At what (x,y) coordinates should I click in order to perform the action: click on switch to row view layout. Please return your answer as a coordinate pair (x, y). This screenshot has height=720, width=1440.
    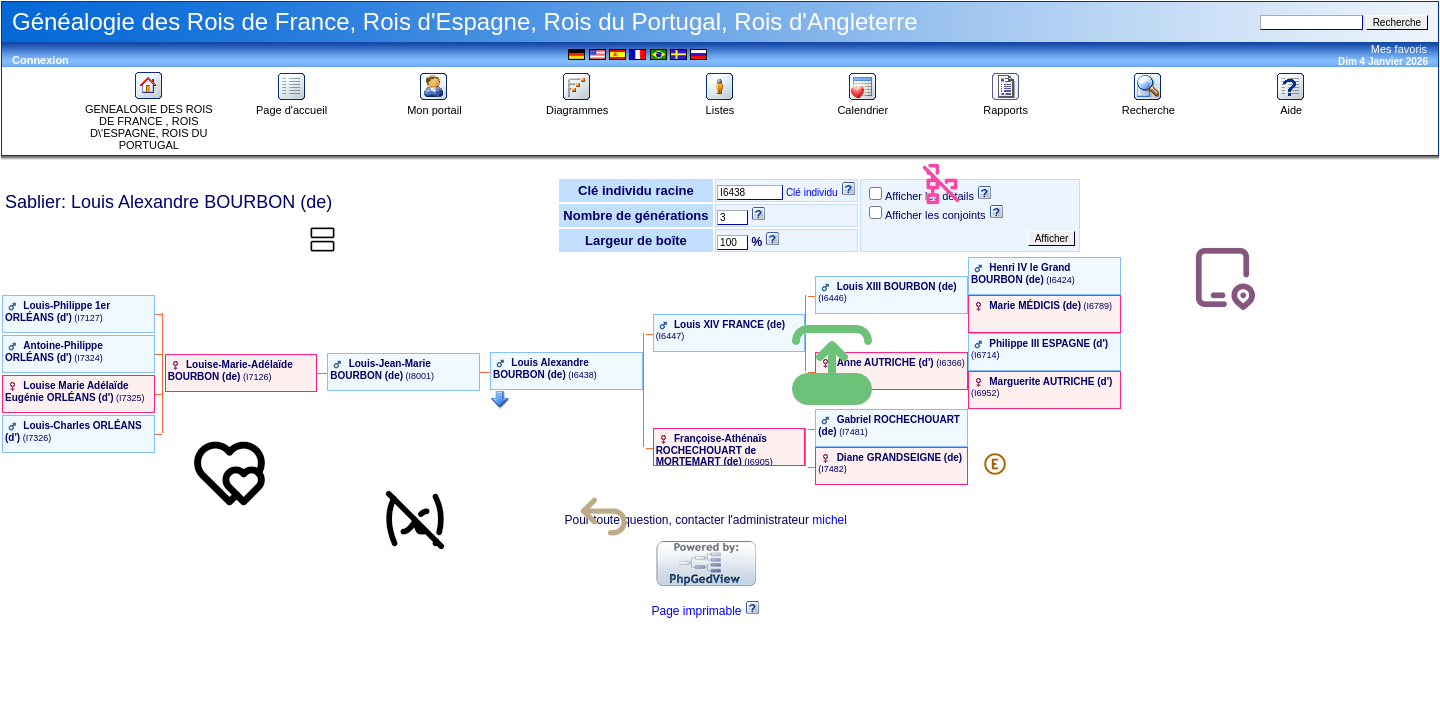
    Looking at the image, I should click on (322, 239).